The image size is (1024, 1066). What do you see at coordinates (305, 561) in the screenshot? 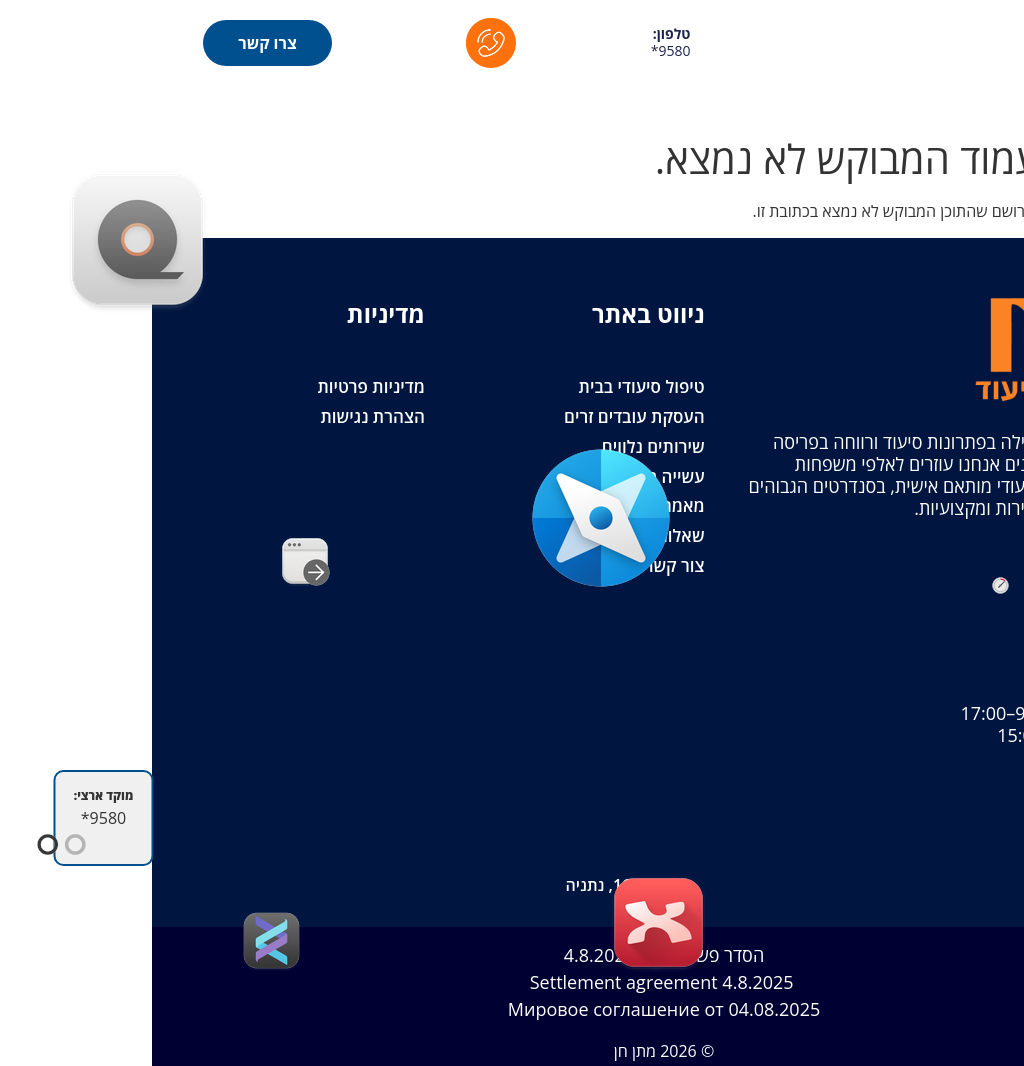
I see `run or execute the current application` at bounding box center [305, 561].